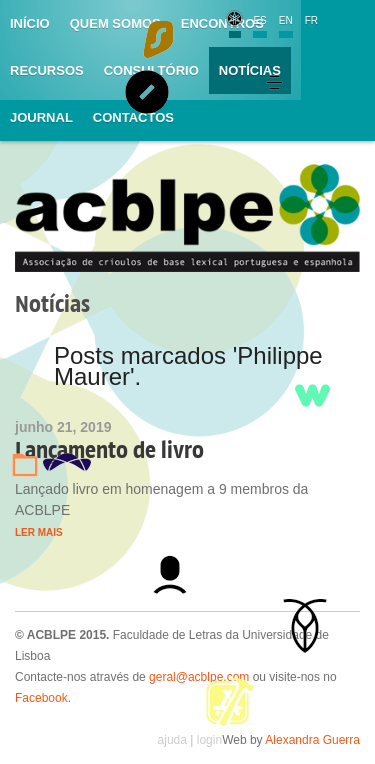 The width and height of the screenshot is (375, 764). I want to click on topcoder logo - link to competitive programming platform, so click(67, 462).